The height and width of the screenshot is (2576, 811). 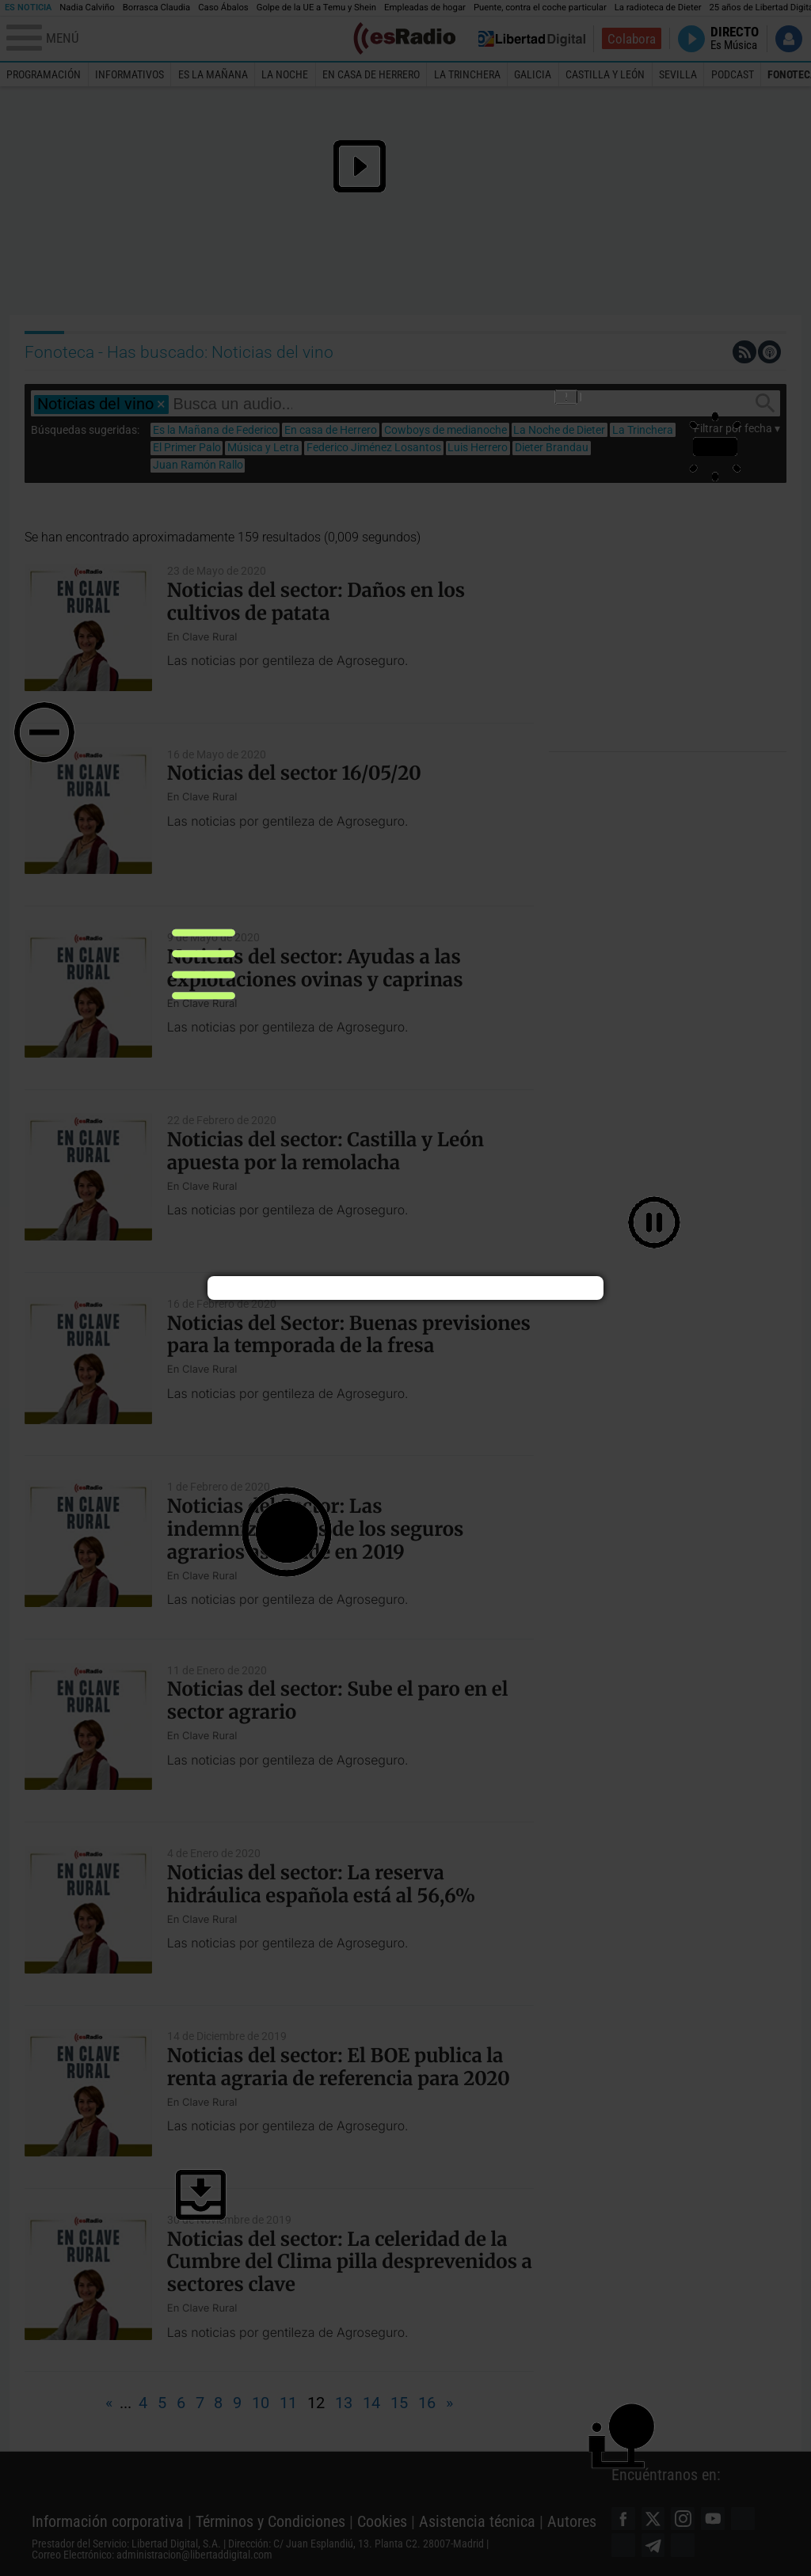 I want to click on indicates low battery warning, so click(x=567, y=397).